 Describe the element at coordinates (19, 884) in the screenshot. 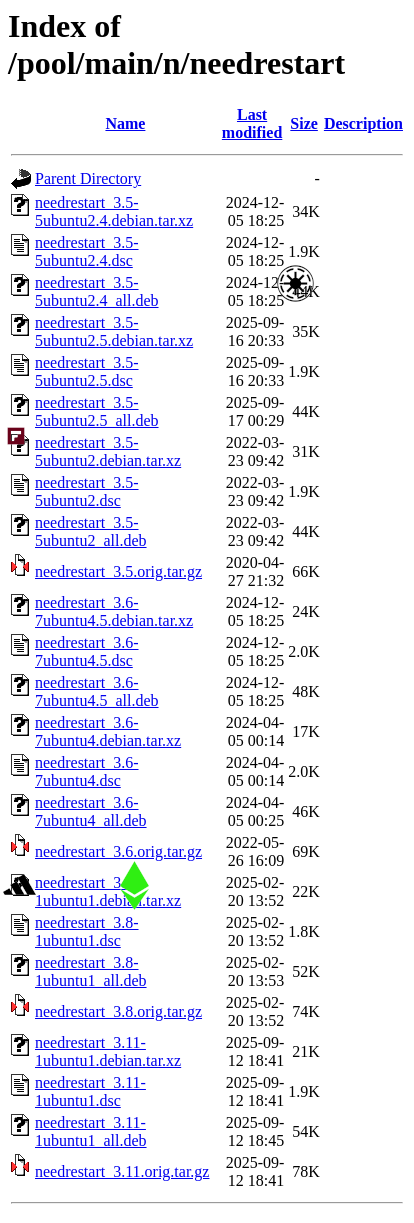

I see `adidas brand logo` at that location.